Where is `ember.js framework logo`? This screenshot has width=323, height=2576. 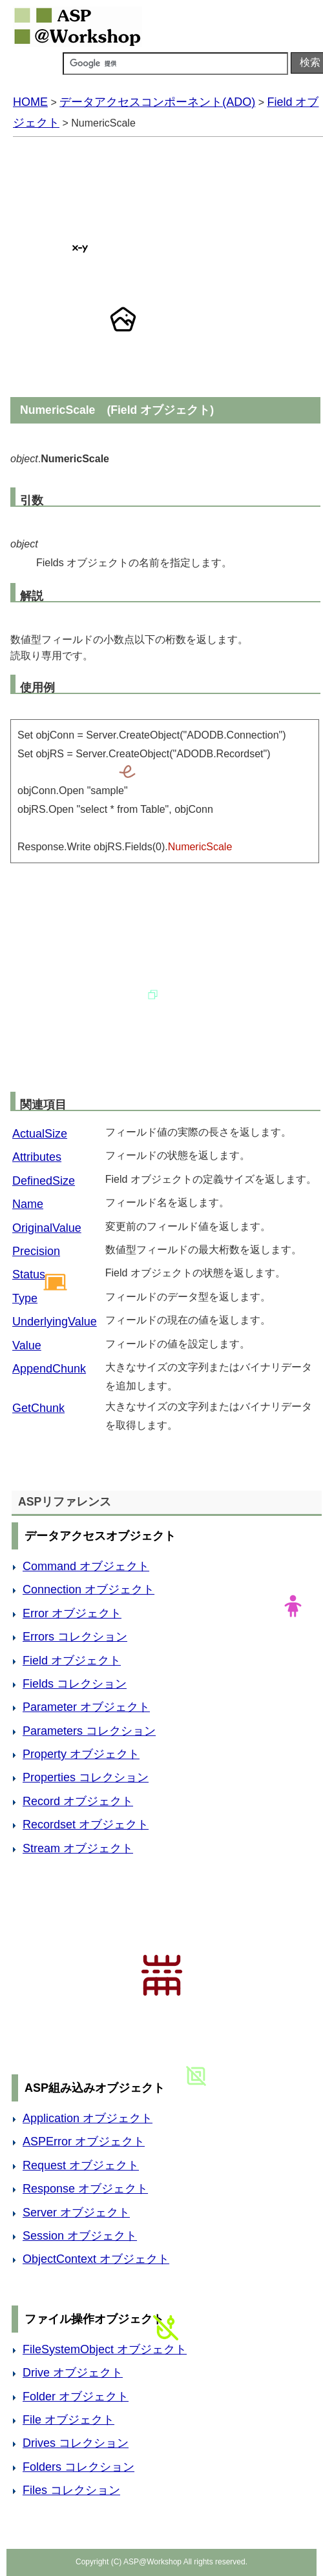 ember.js framework logo is located at coordinates (127, 772).